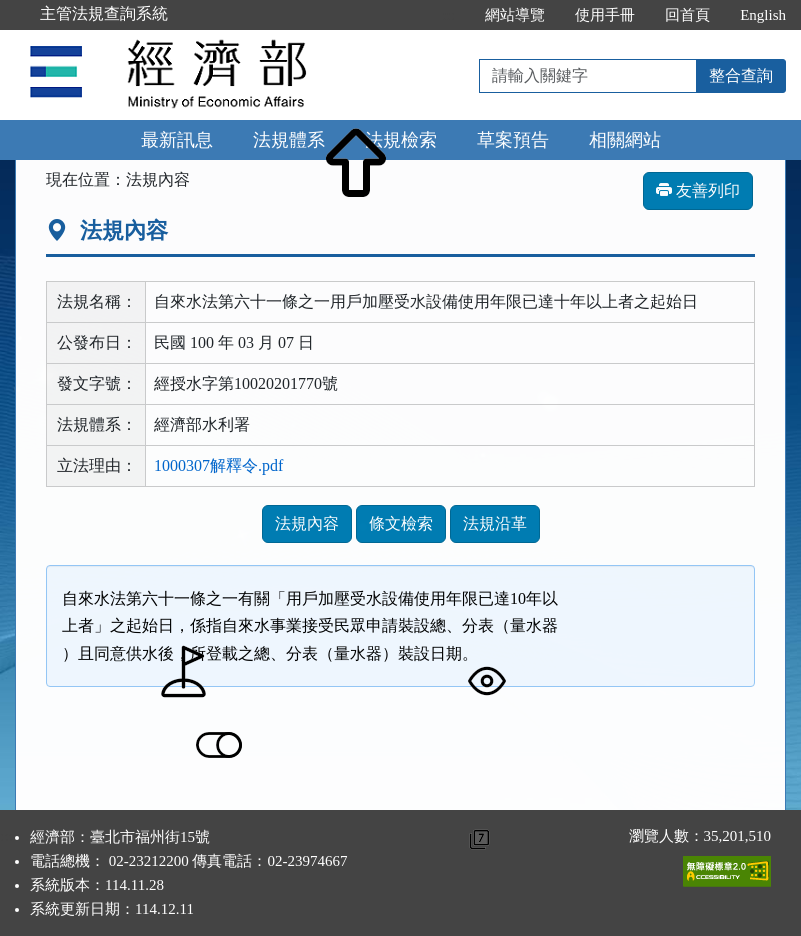 The height and width of the screenshot is (936, 801). What do you see at coordinates (183, 671) in the screenshot?
I see `view golf course locations or tee times` at bounding box center [183, 671].